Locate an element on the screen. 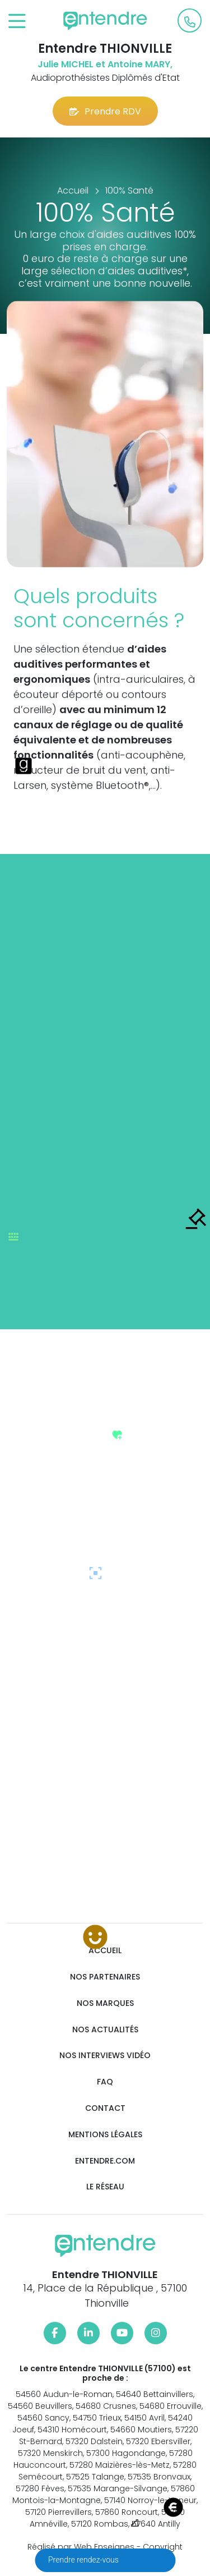 This screenshot has height=2576, width=210. indicates stairs or stairway access is located at coordinates (134, 2523).